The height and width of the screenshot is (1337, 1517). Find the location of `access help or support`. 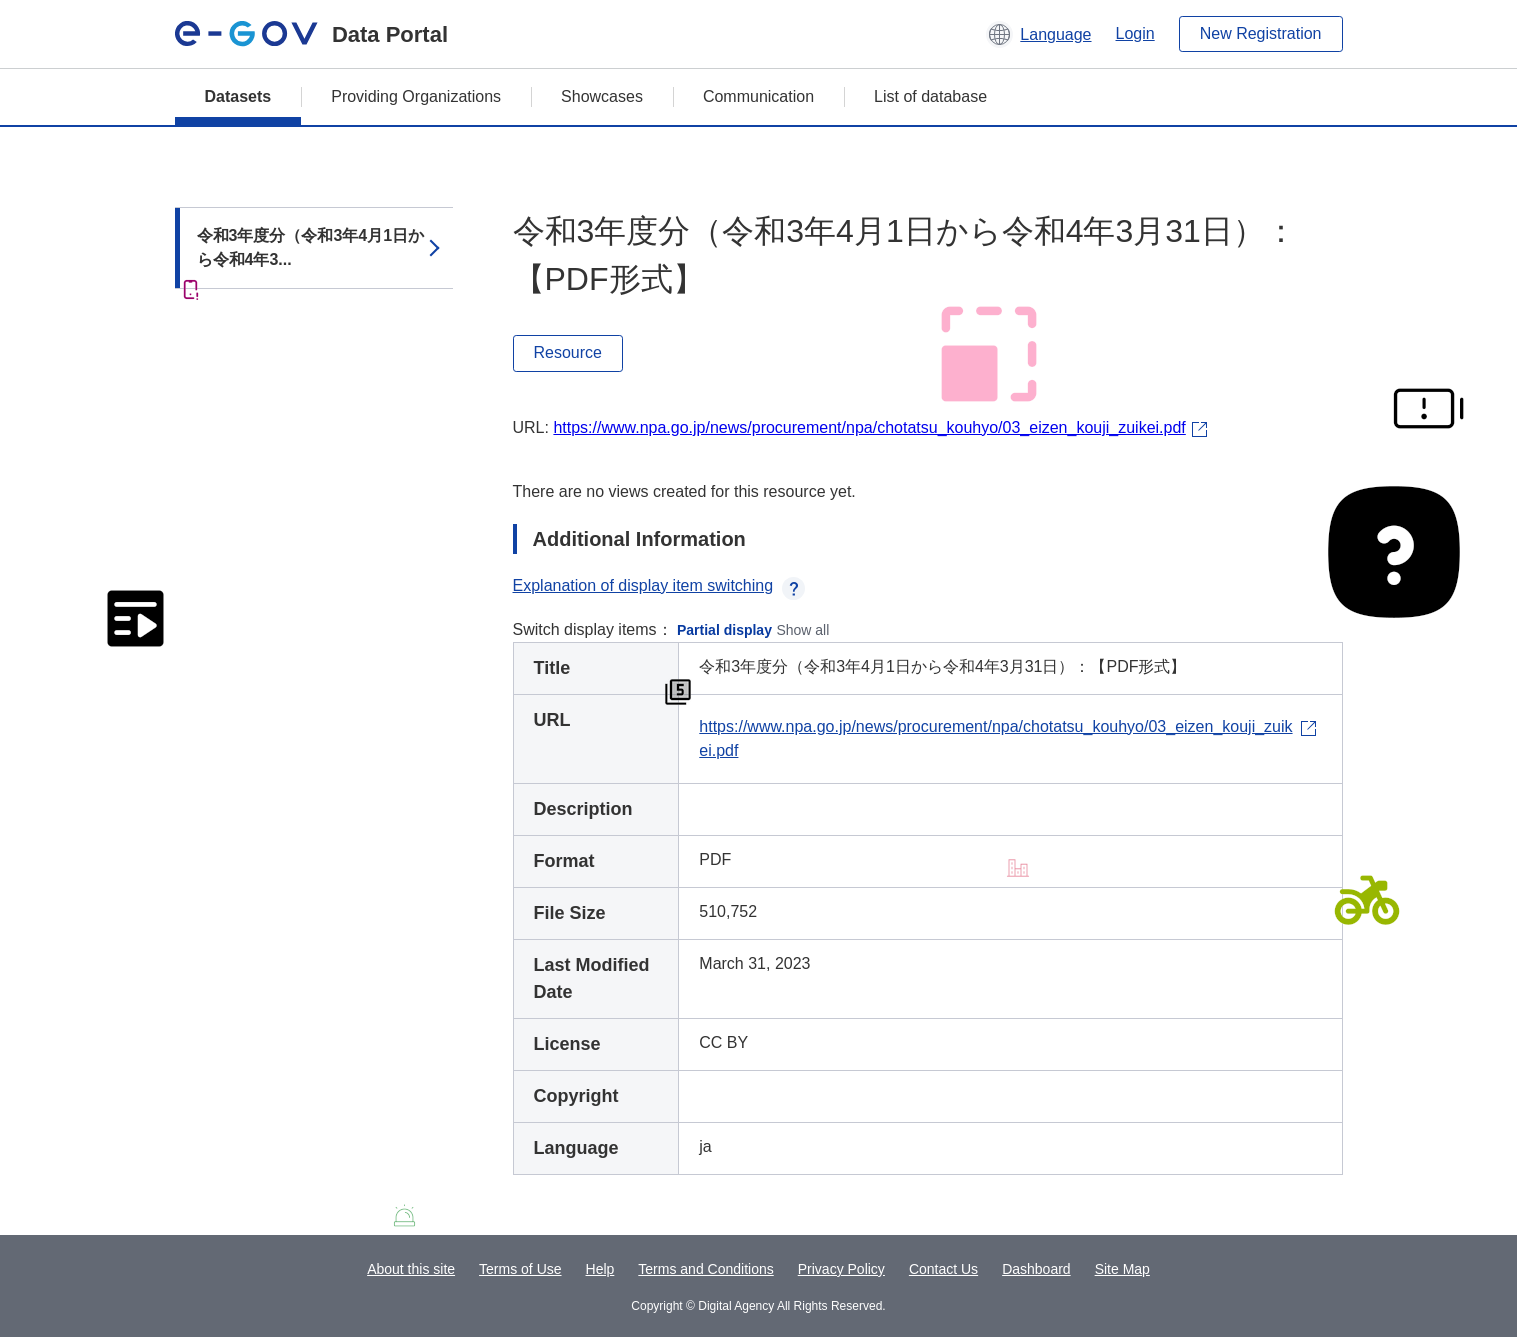

access help or support is located at coordinates (1394, 552).